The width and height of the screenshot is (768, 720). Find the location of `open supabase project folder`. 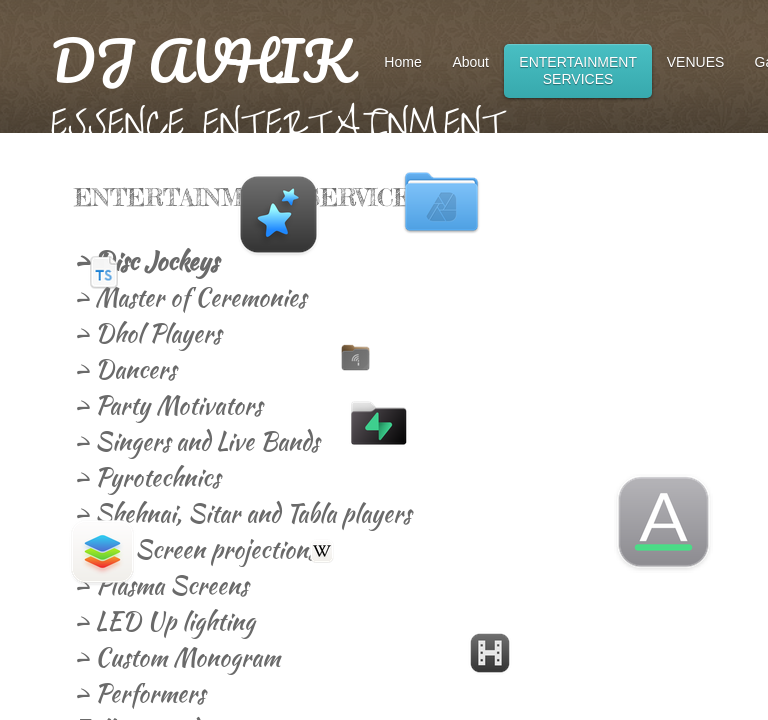

open supabase project folder is located at coordinates (378, 424).